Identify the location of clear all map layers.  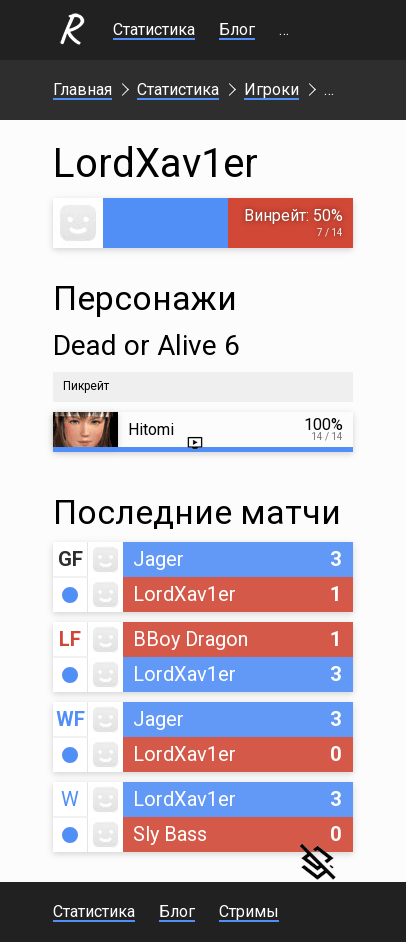
(317, 863).